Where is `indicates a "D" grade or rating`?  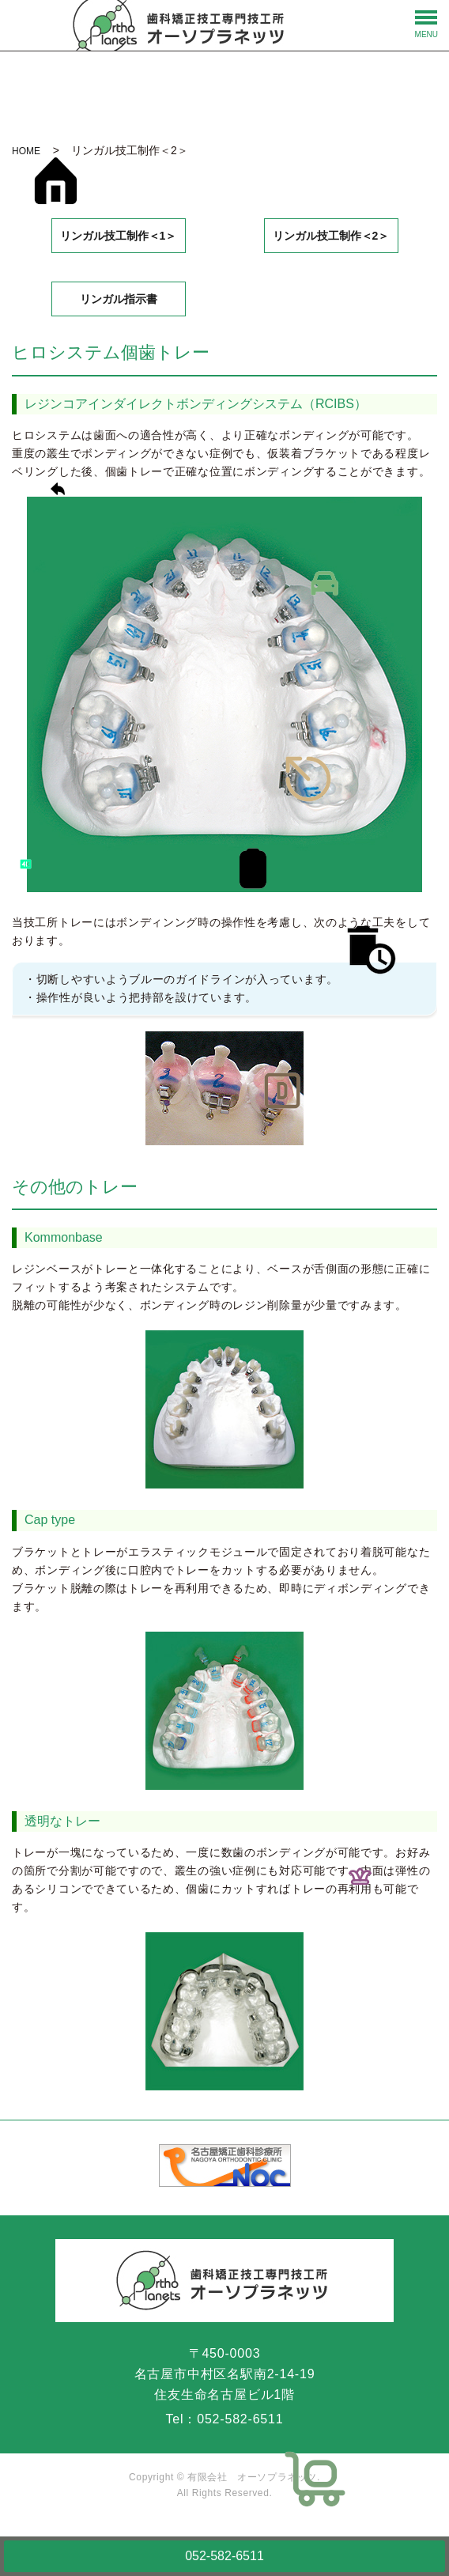 indicates a "D" grade or rating is located at coordinates (282, 1091).